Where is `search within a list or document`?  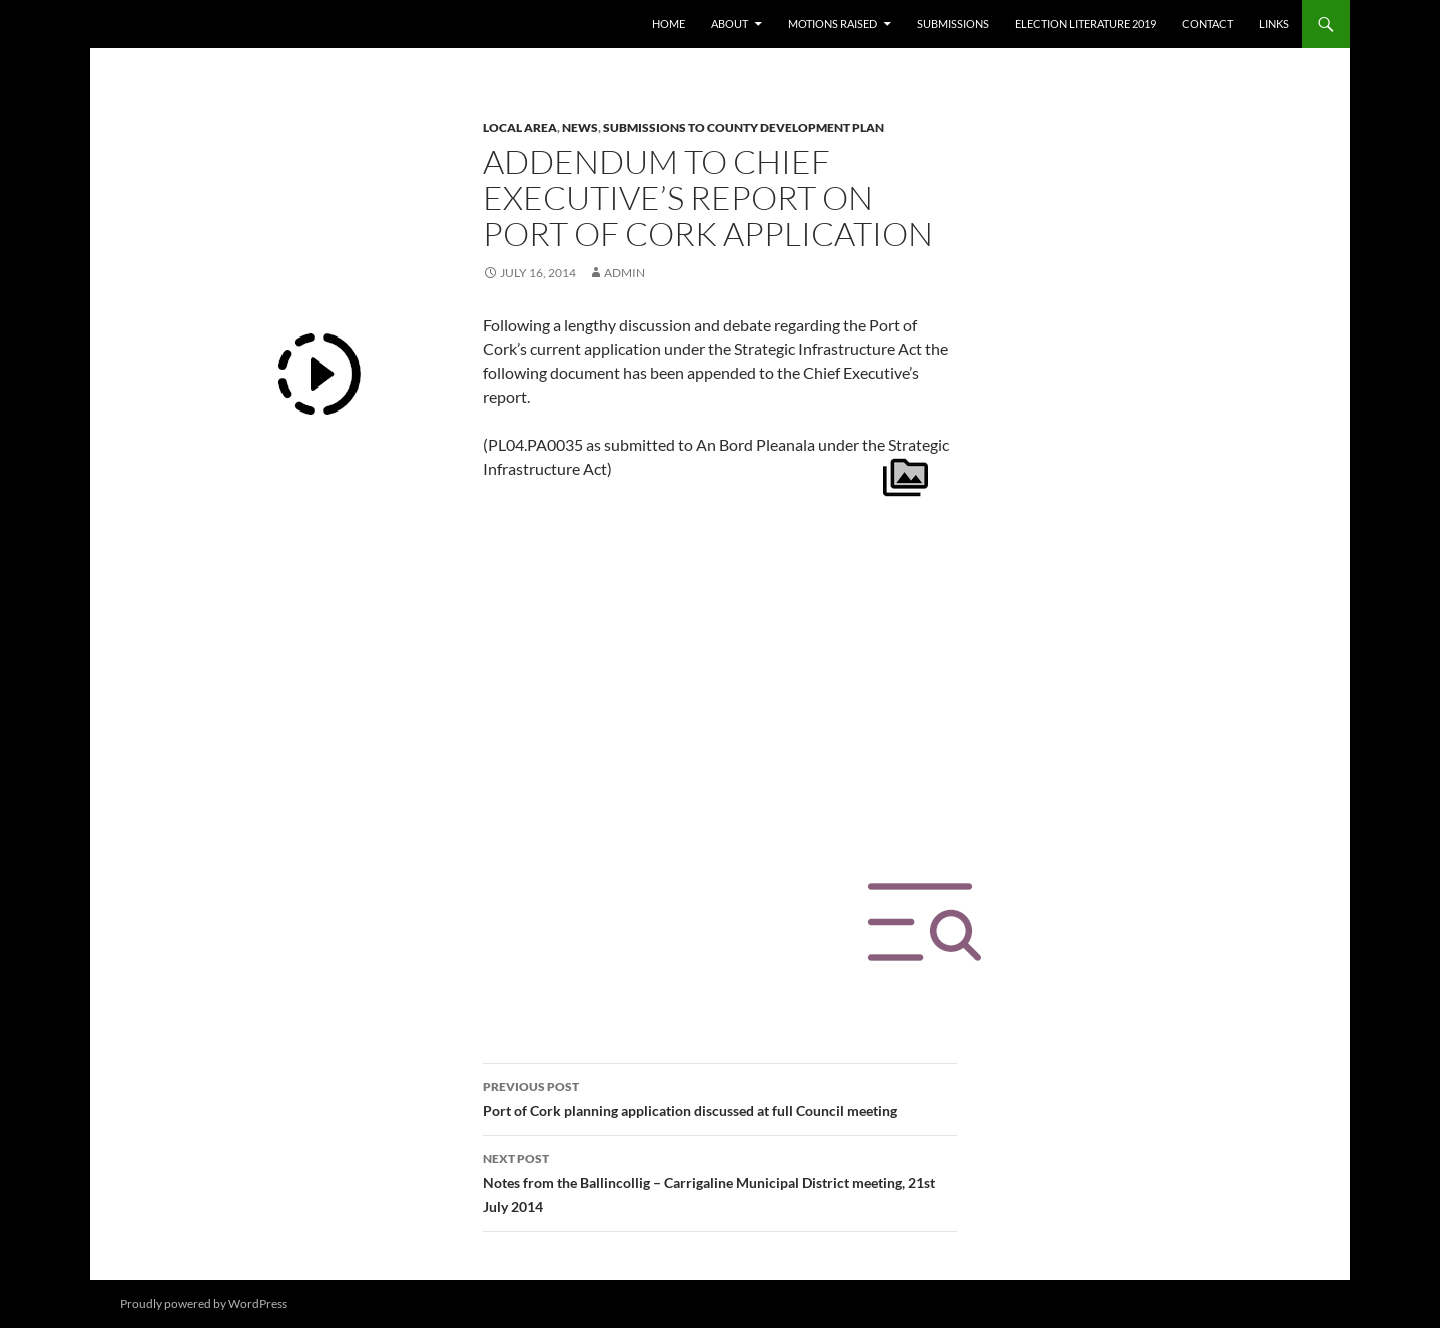
search within a list or document is located at coordinates (920, 922).